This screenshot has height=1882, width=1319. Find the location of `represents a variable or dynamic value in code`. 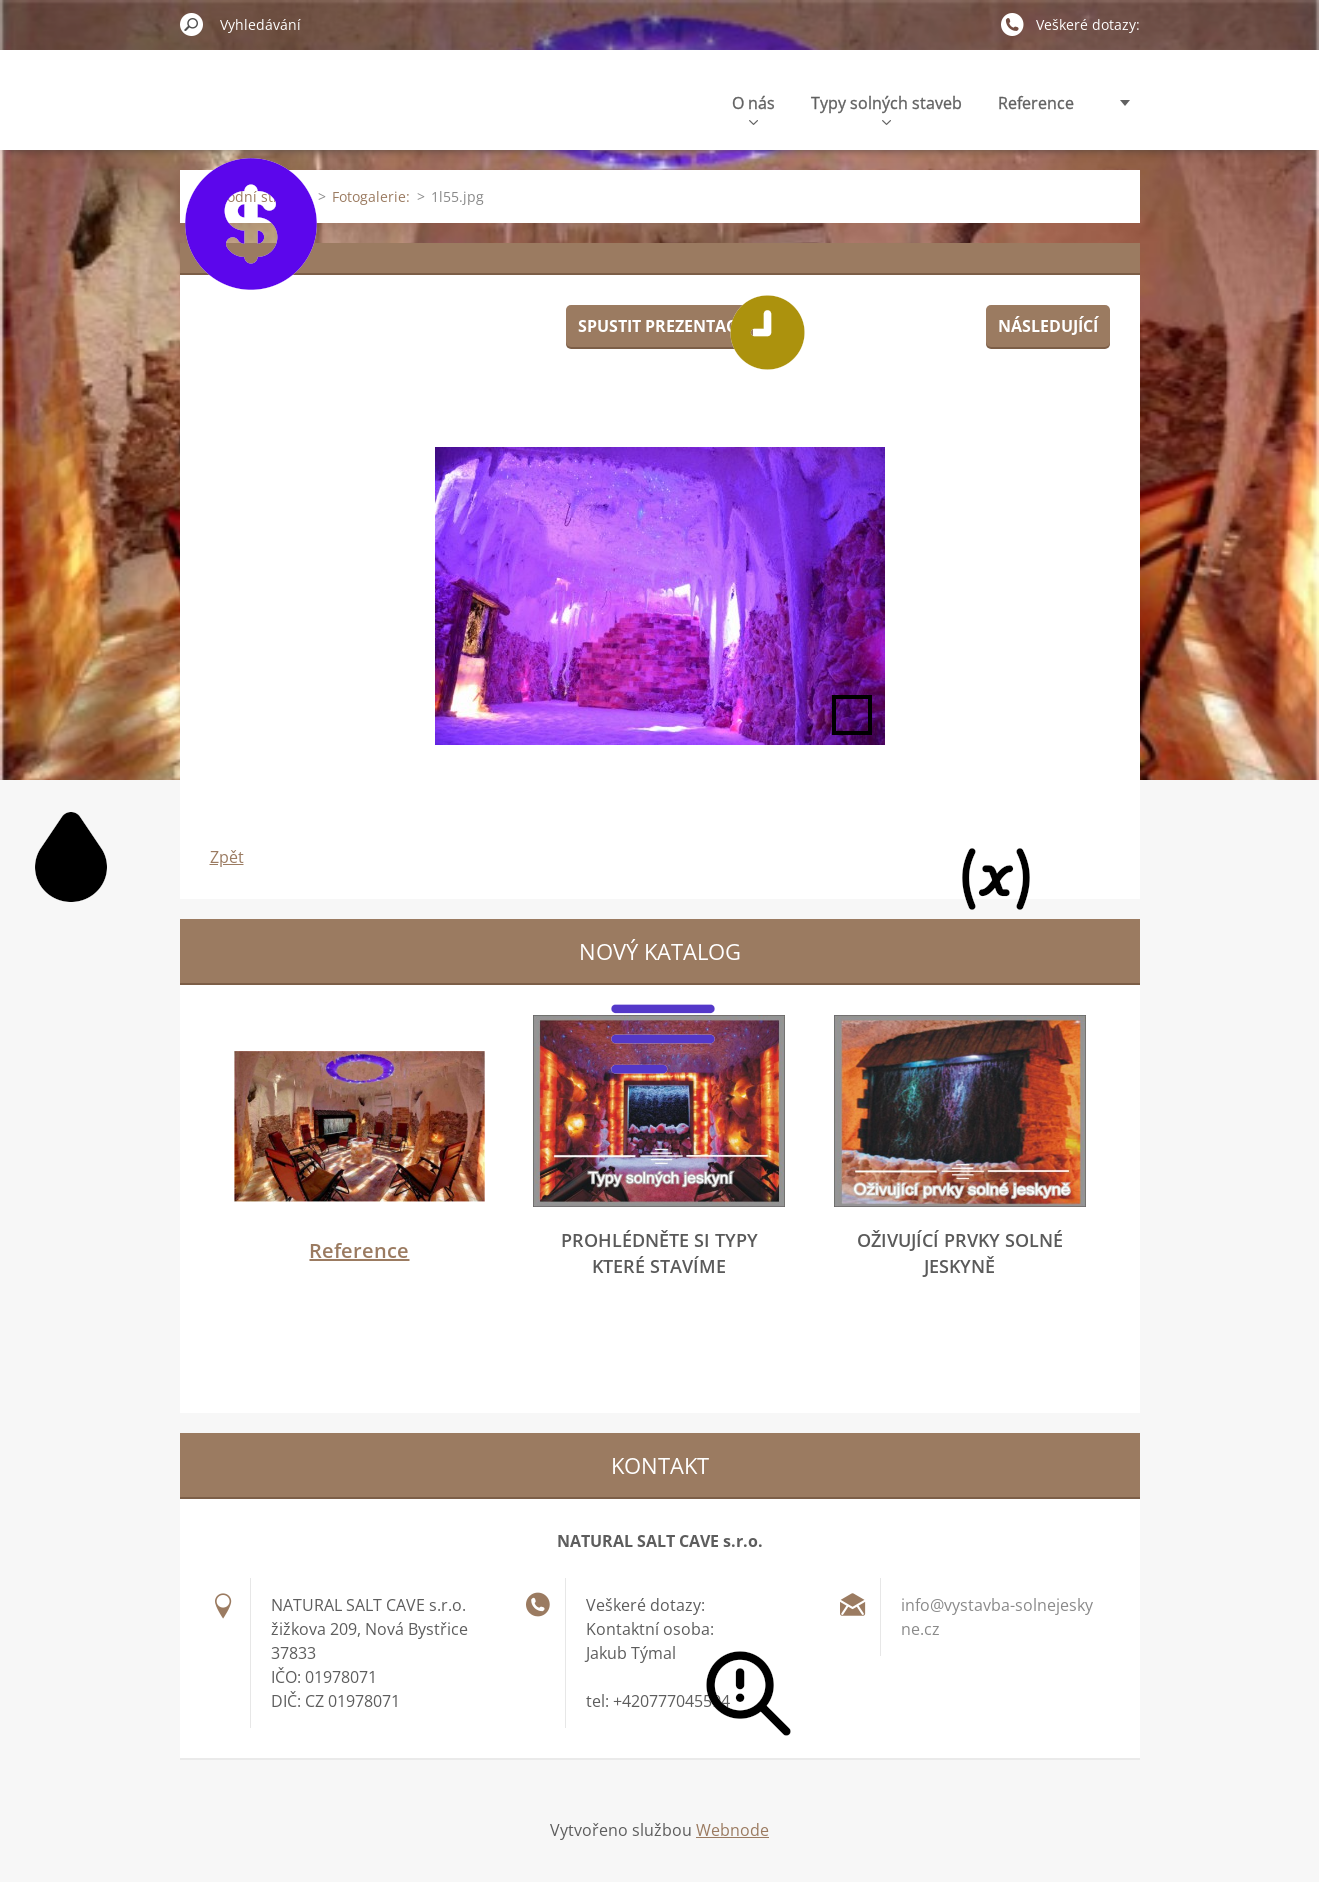

represents a variable or dynamic value in code is located at coordinates (996, 879).